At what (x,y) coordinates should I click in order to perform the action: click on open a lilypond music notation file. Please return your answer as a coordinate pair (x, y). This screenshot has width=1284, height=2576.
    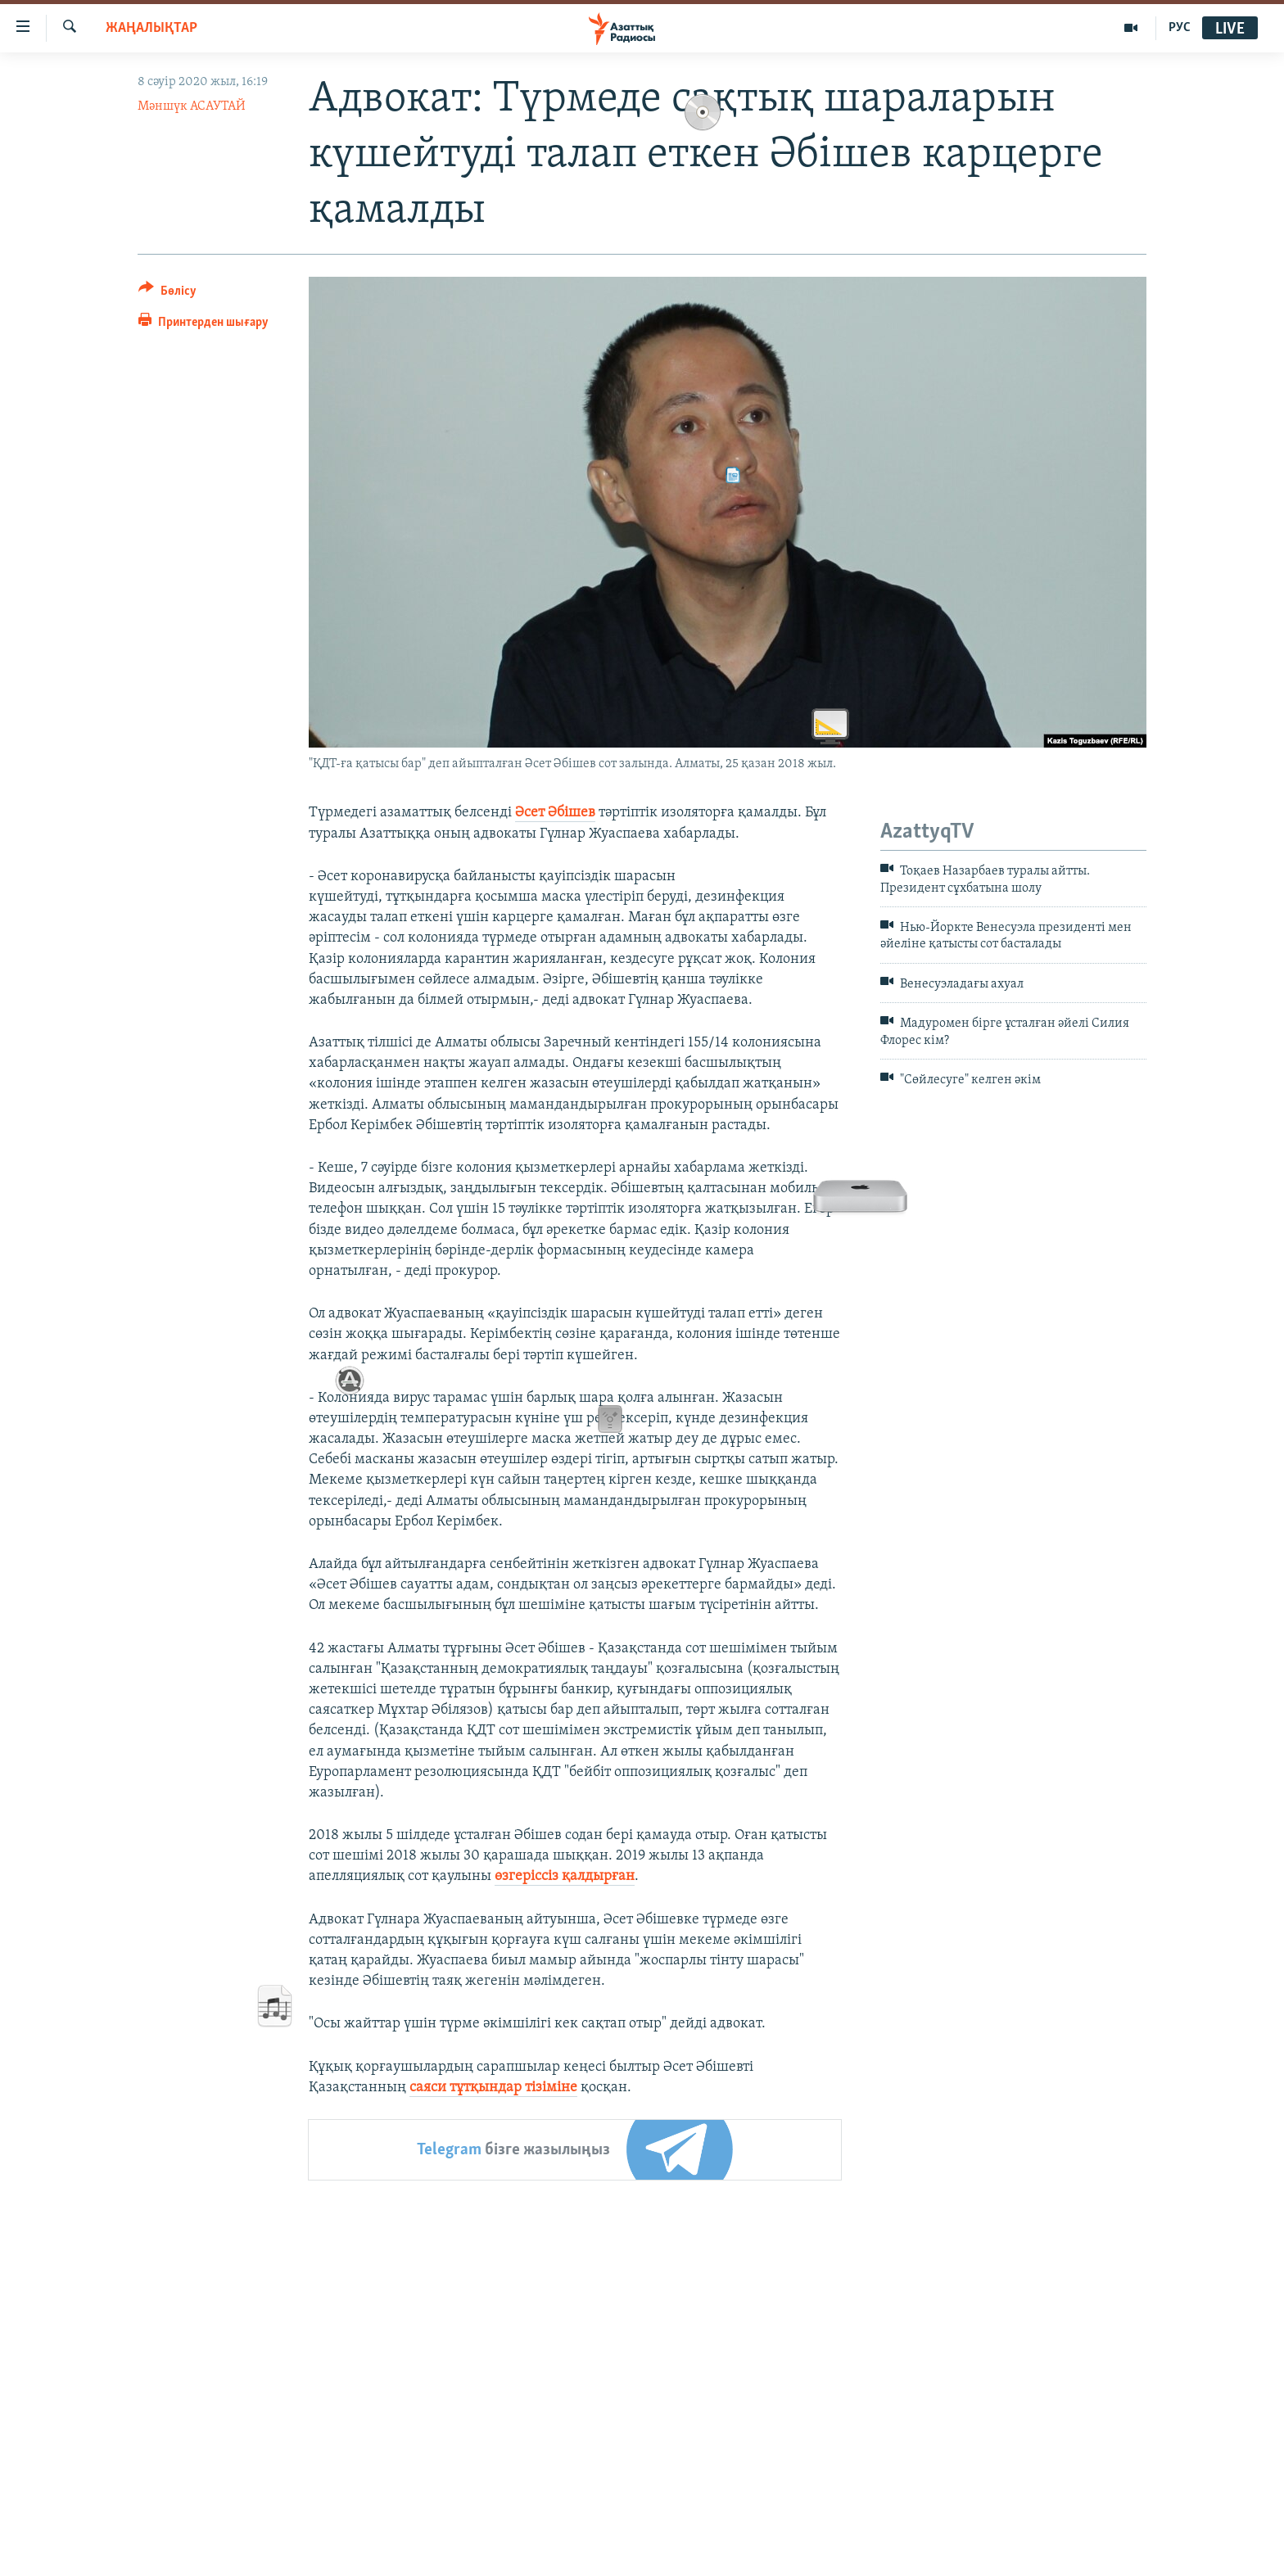
    Looking at the image, I should click on (274, 2005).